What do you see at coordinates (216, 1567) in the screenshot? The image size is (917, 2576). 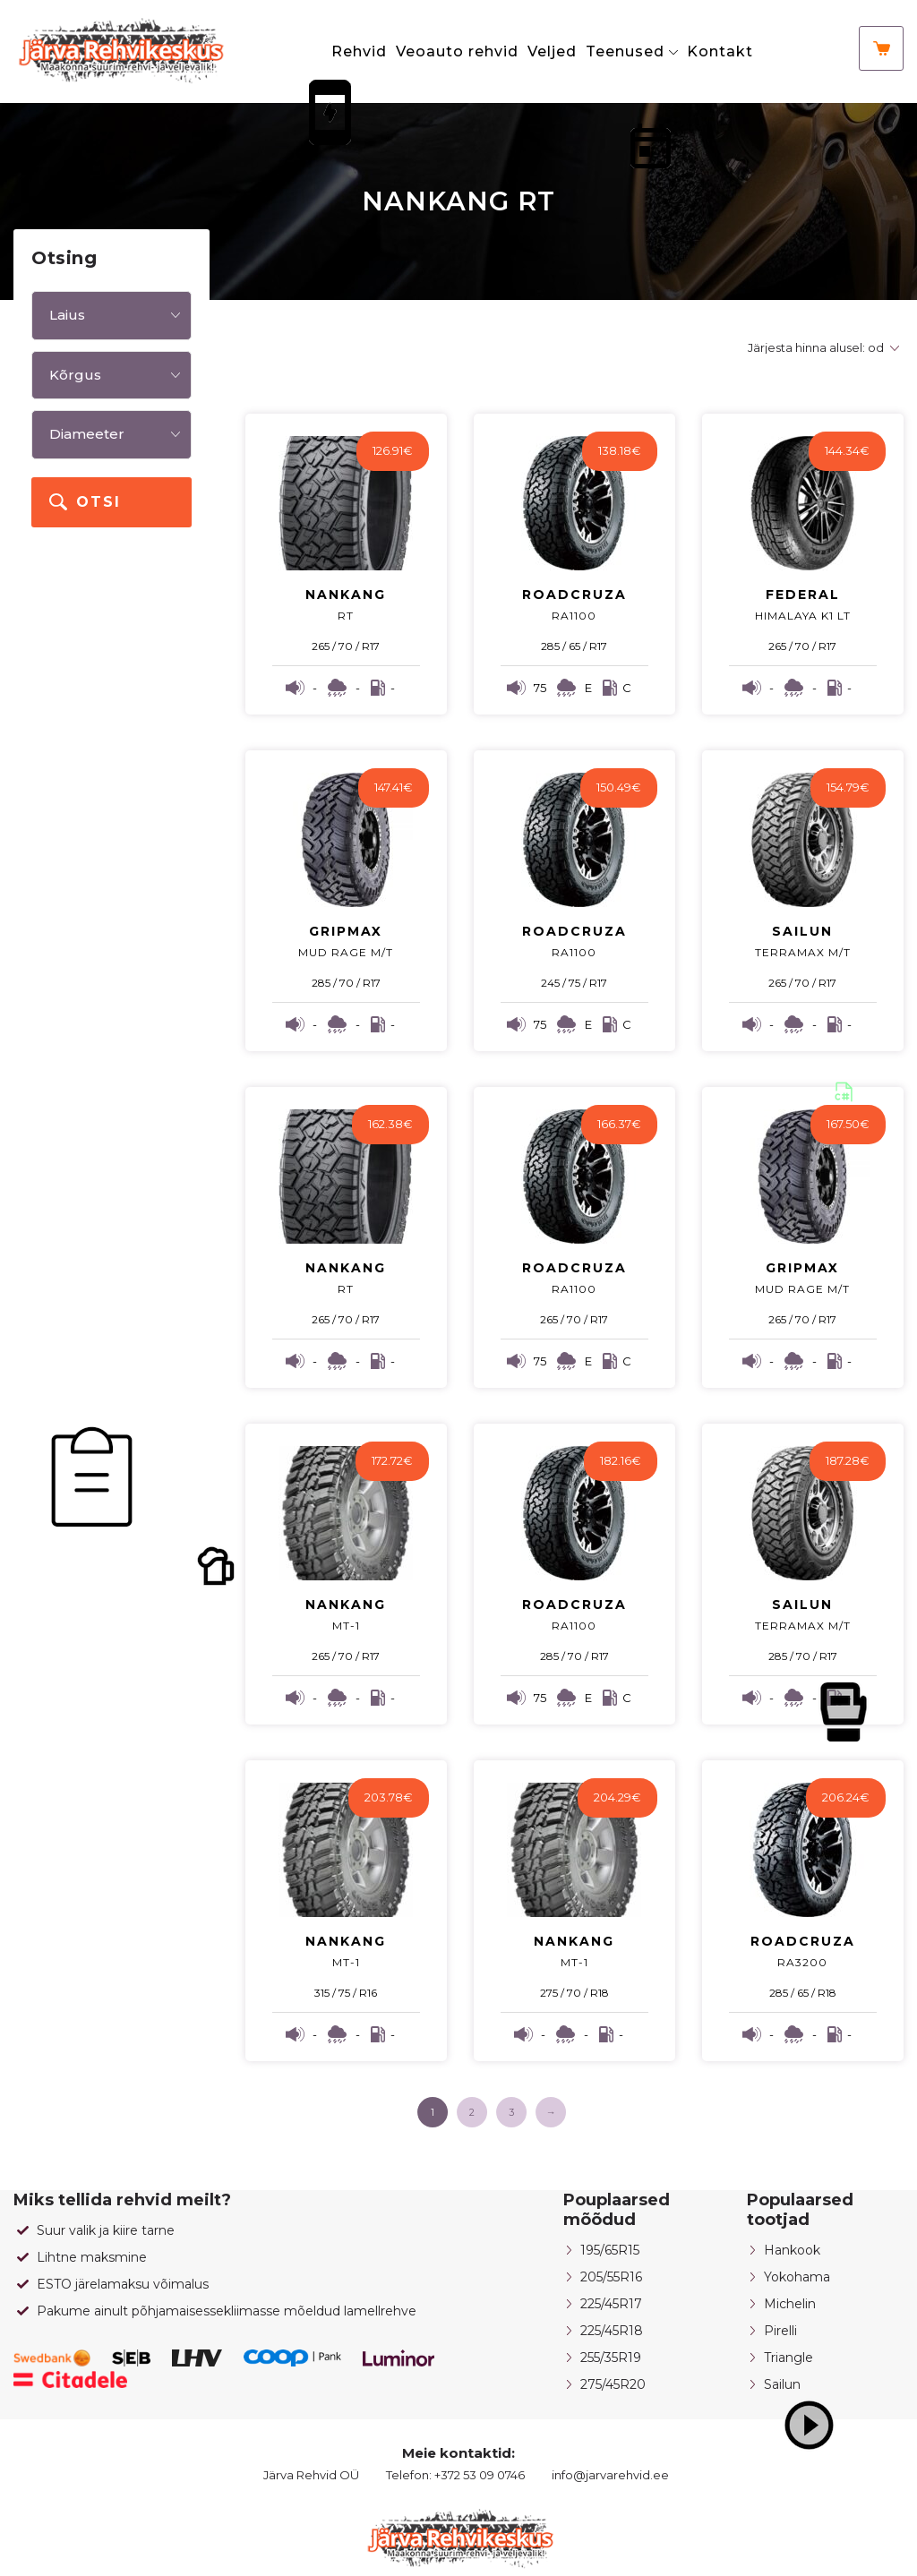 I see `find nearby bars or pubs` at bounding box center [216, 1567].